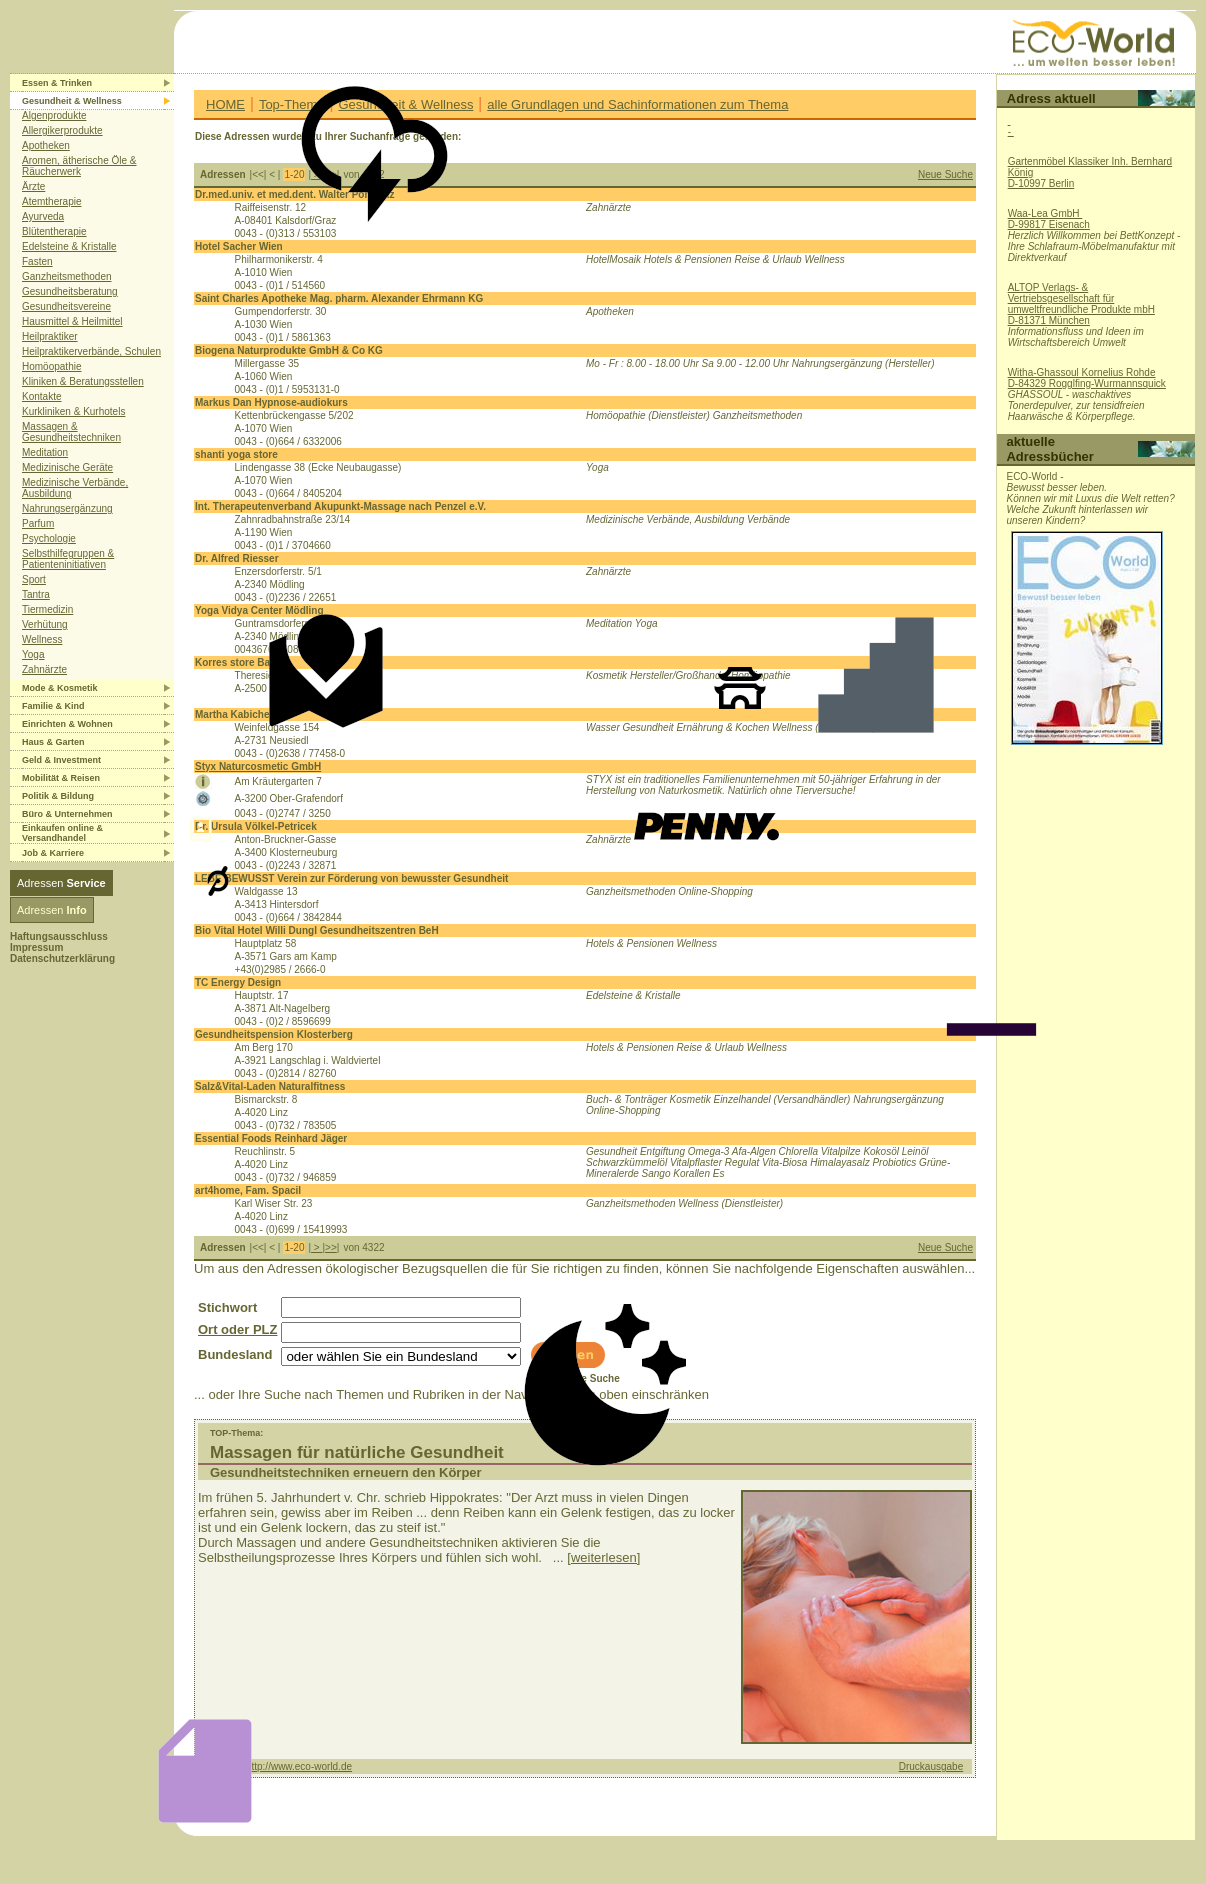 The width and height of the screenshot is (1206, 1884). What do you see at coordinates (326, 671) in the screenshot?
I see `view map with pinned location` at bounding box center [326, 671].